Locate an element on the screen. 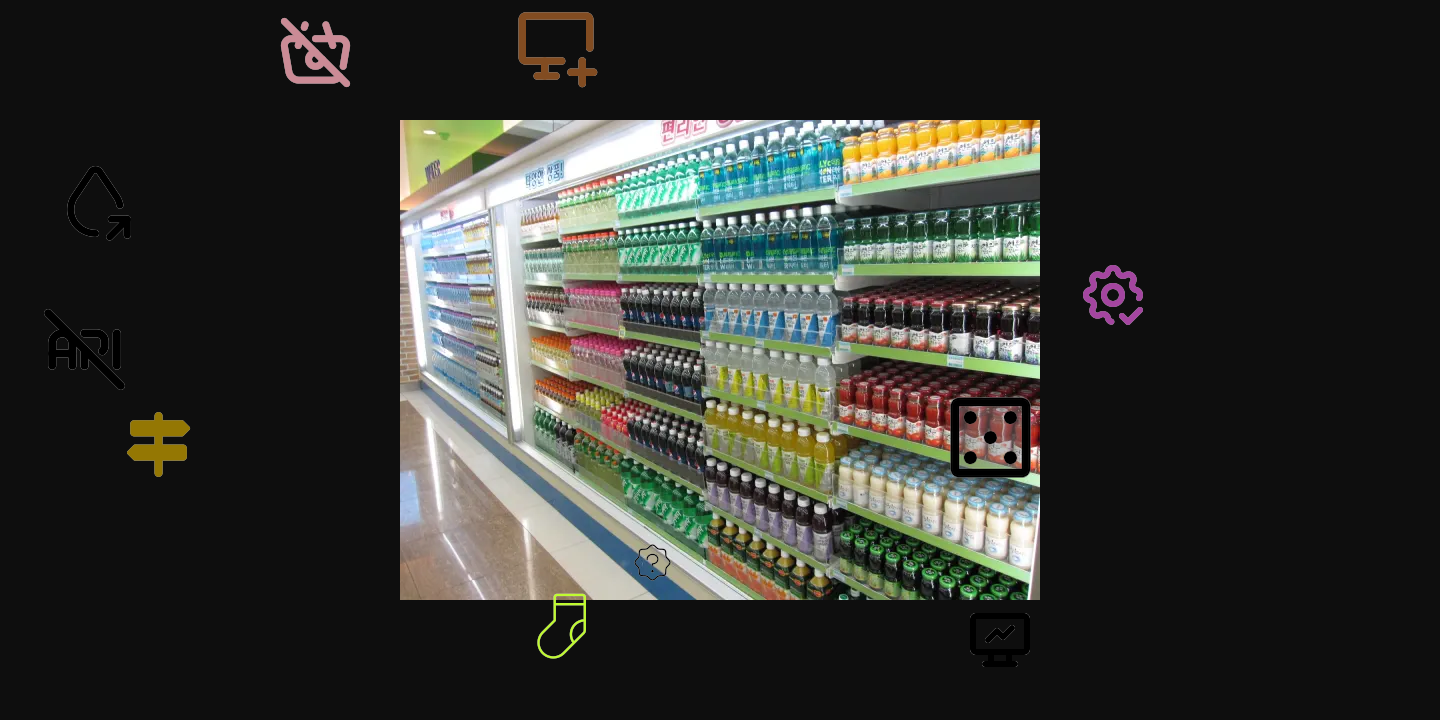 Image resolution: width=1440 pixels, height=720 pixels. access help or FAQ section is located at coordinates (652, 562).